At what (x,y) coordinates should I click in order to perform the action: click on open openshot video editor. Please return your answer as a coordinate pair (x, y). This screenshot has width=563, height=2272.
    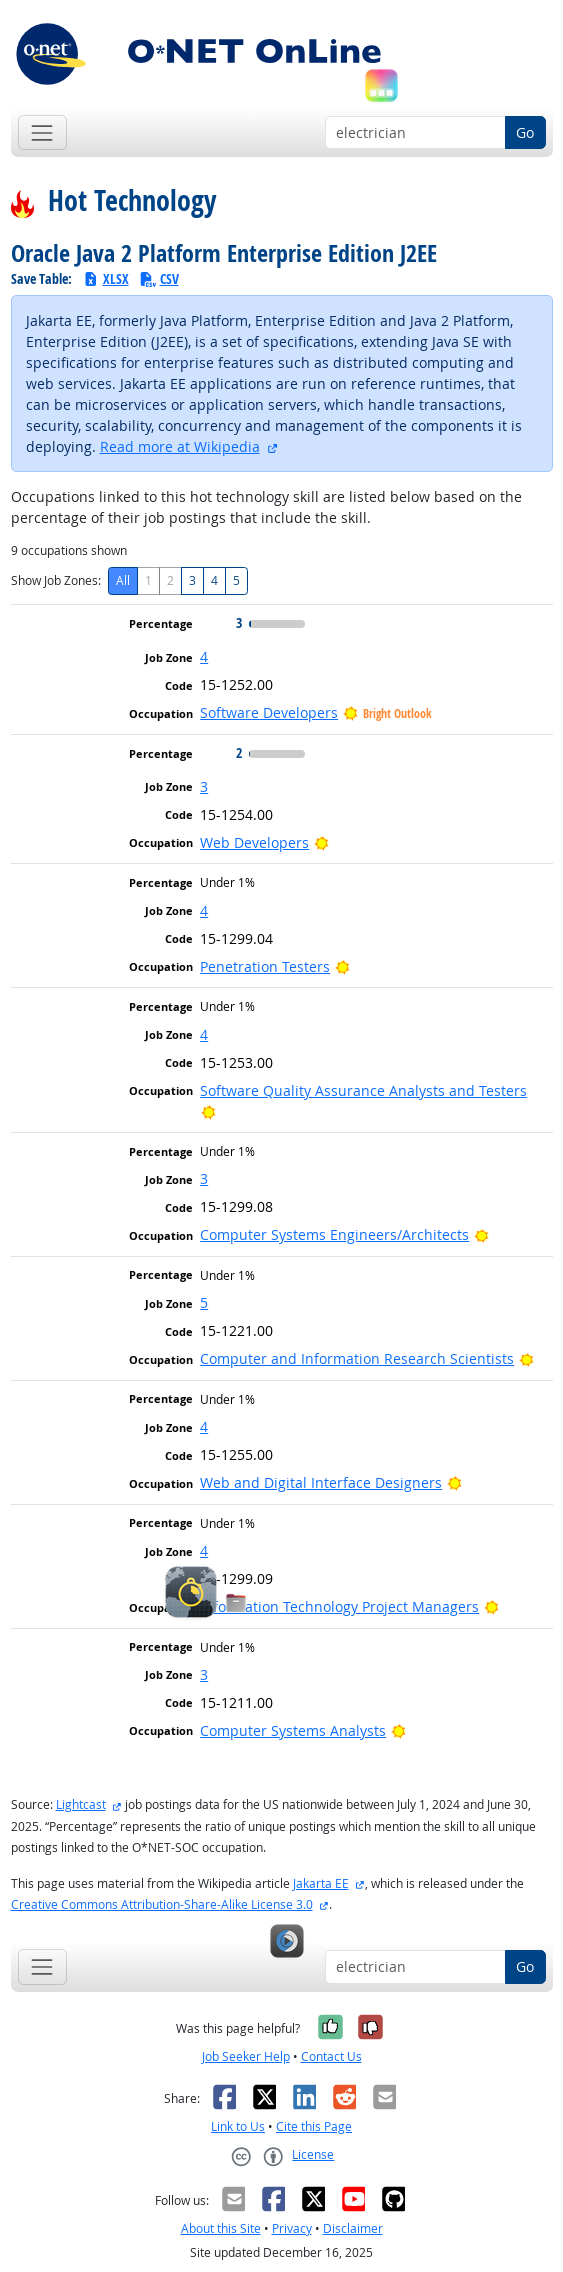
    Looking at the image, I should click on (287, 1941).